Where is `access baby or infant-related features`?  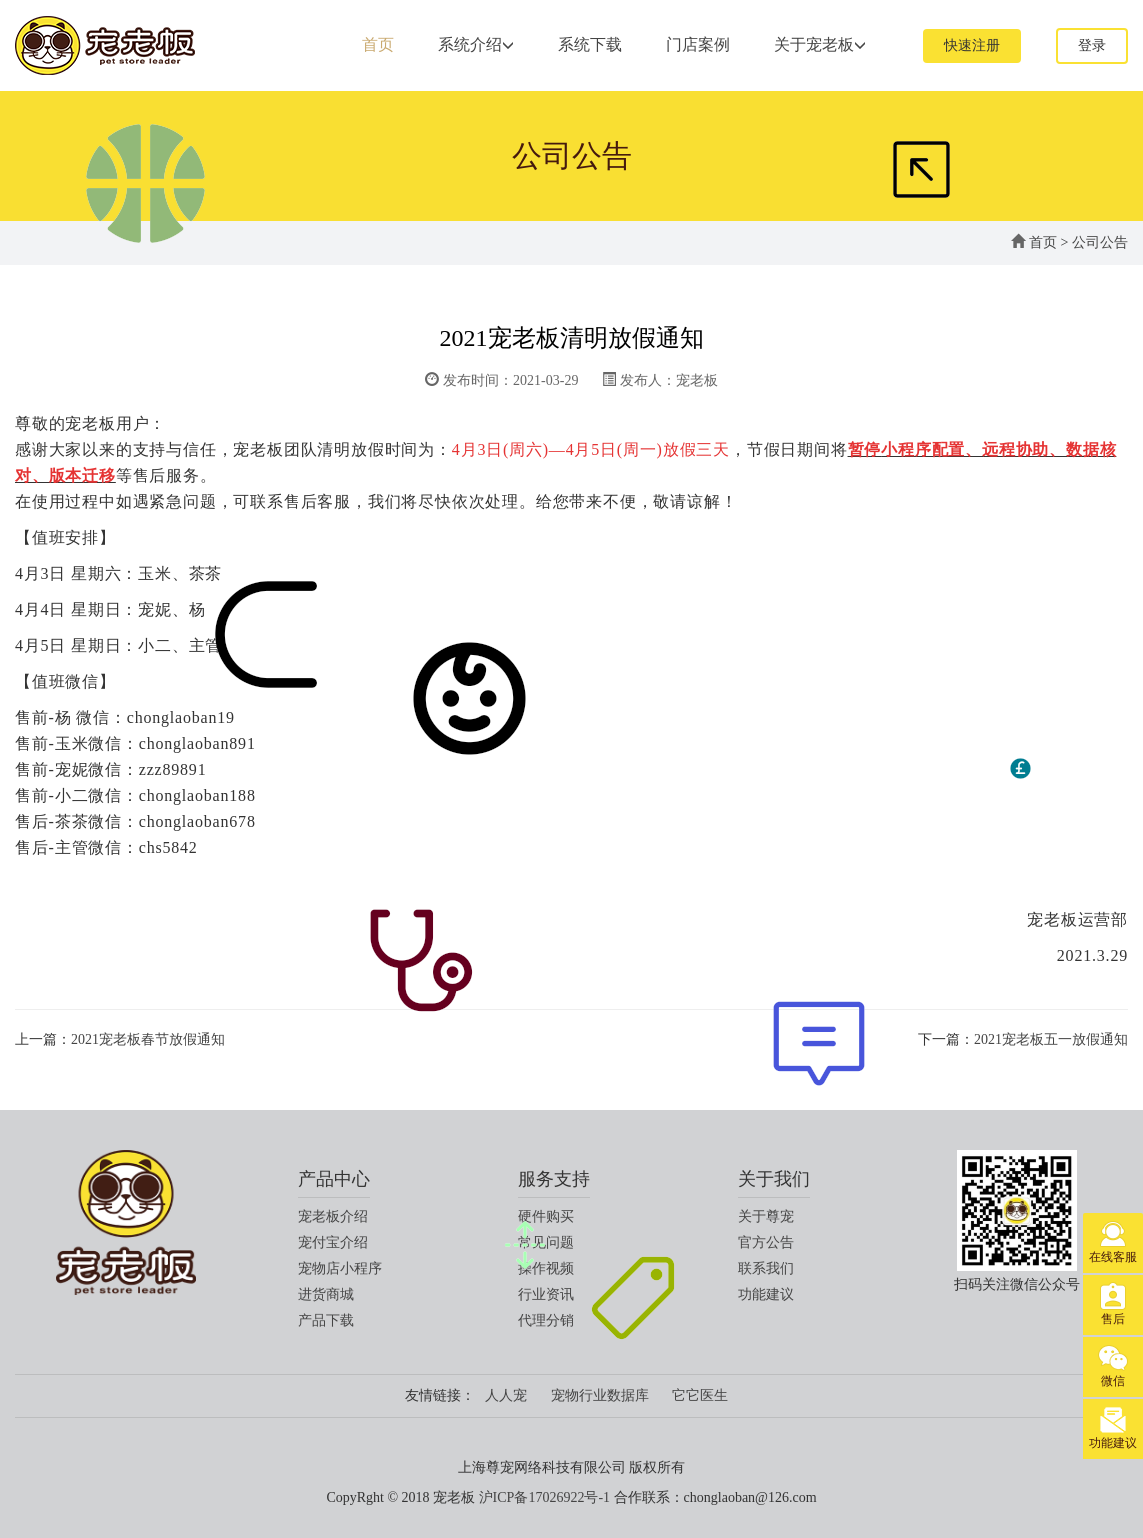 access baby or infant-related features is located at coordinates (469, 698).